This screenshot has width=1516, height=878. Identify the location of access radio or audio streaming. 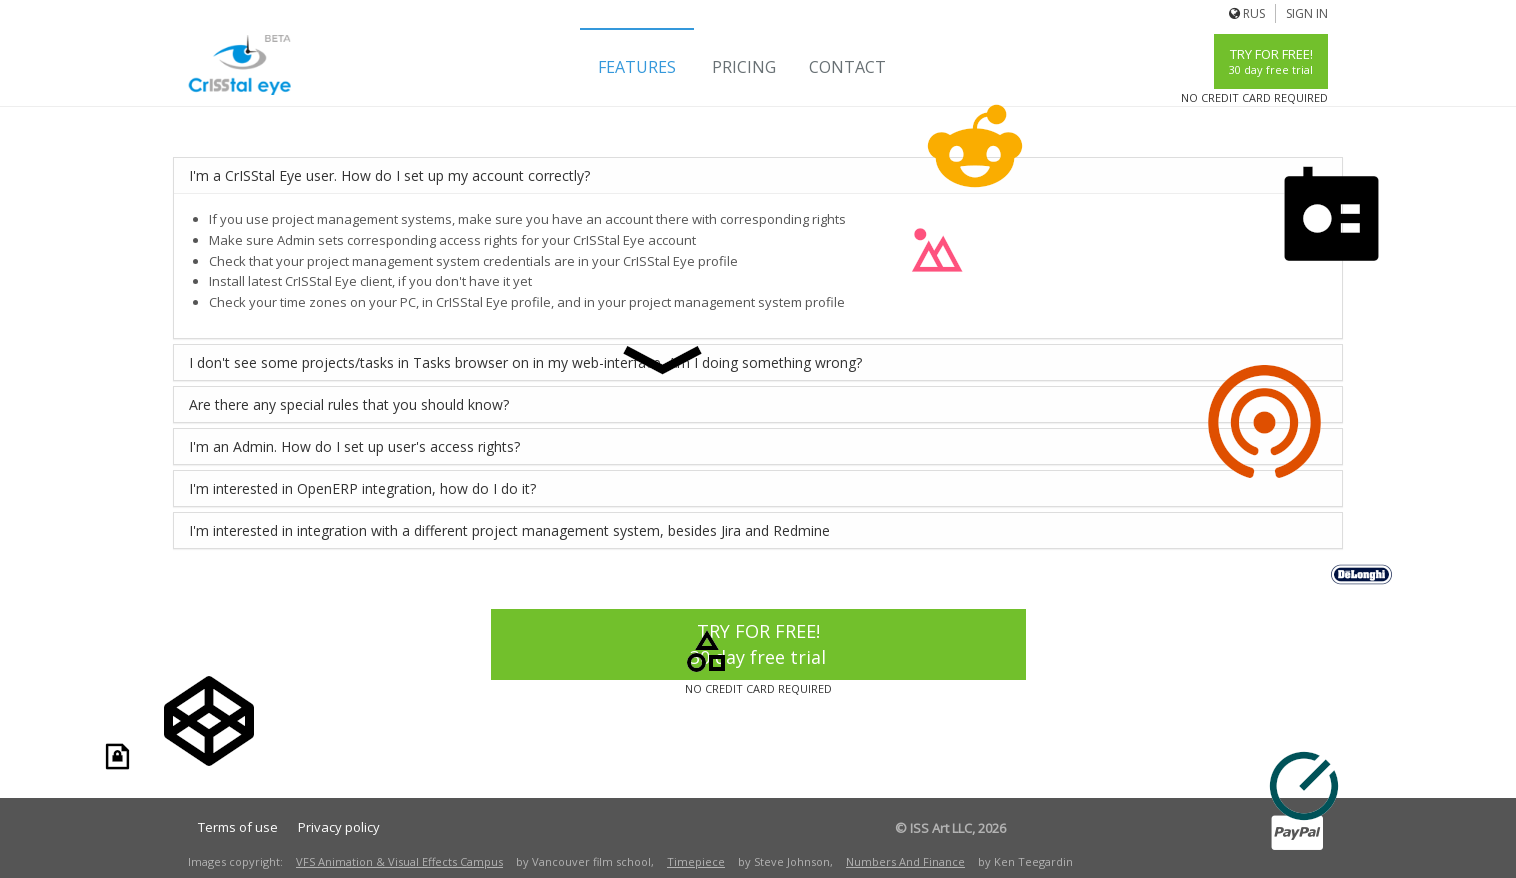
(1331, 218).